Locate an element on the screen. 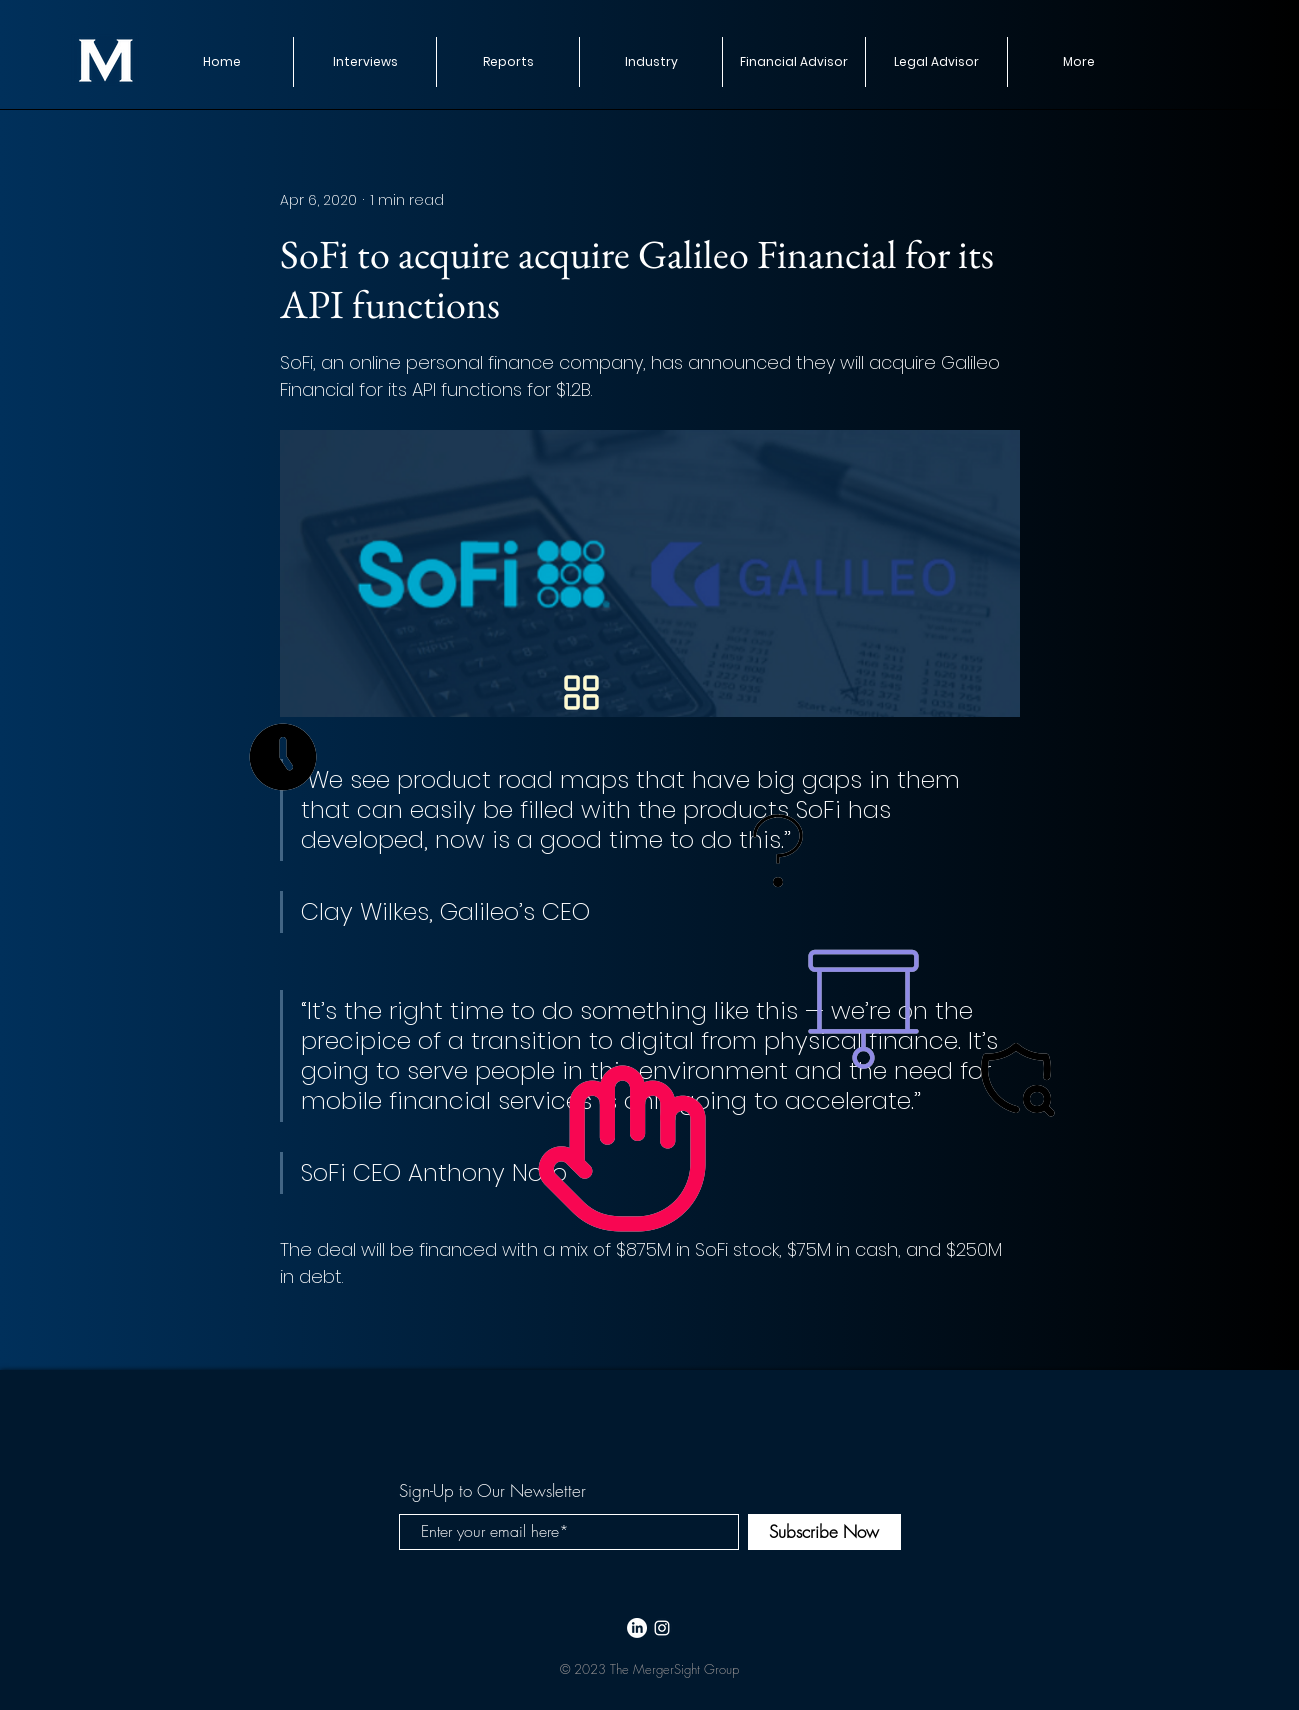 The width and height of the screenshot is (1299, 1710). indicates the current time or timestamp is located at coordinates (283, 757).